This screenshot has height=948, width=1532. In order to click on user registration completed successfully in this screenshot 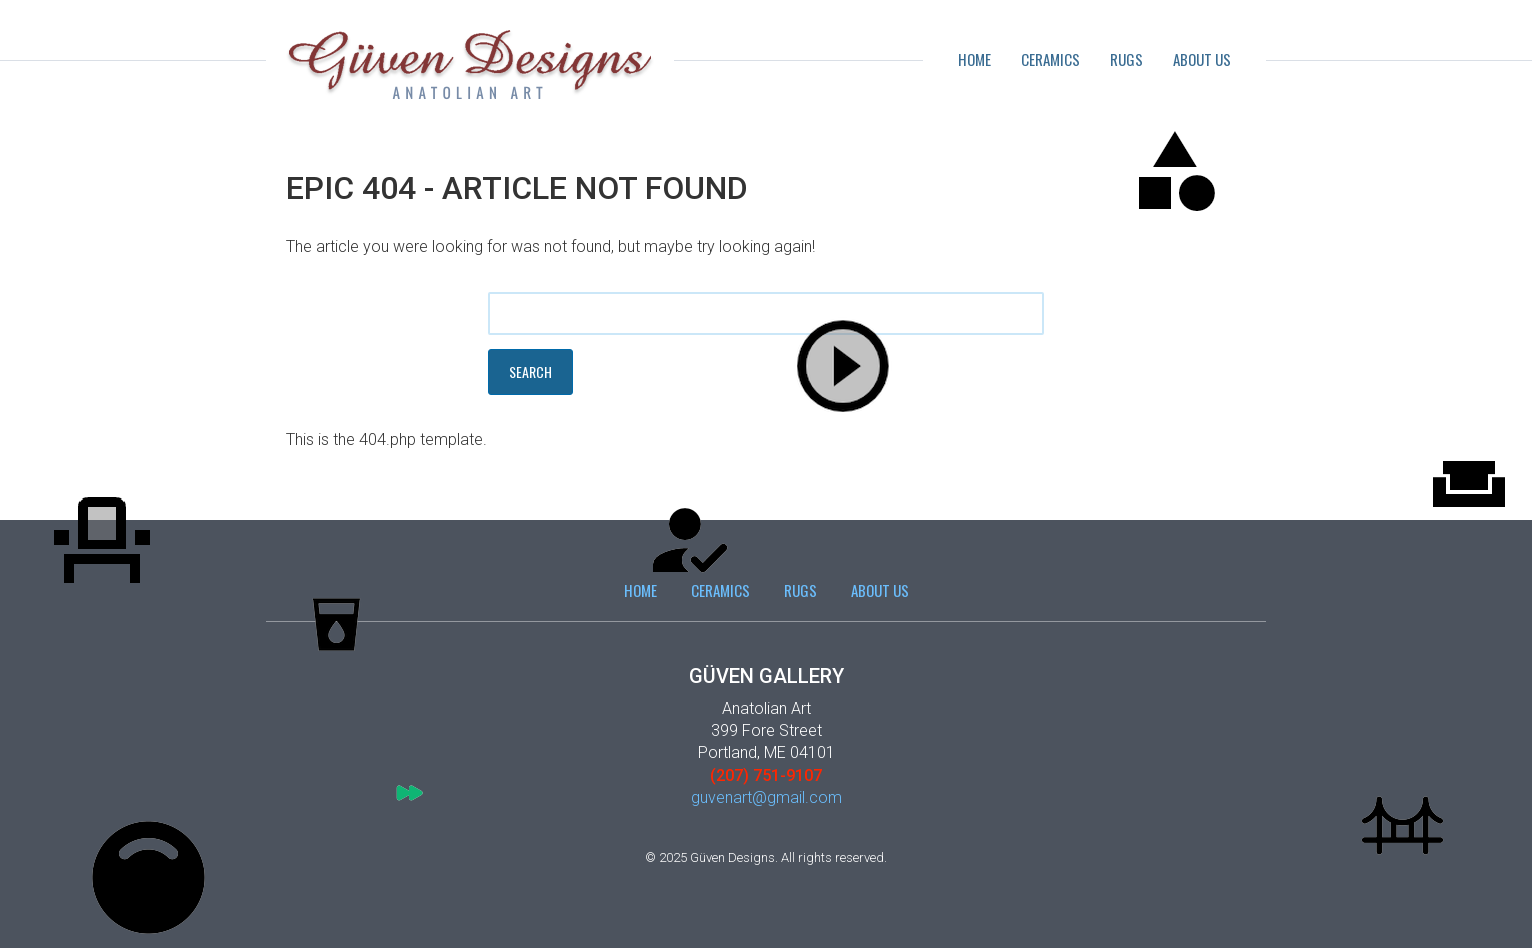, I will do `click(689, 540)`.